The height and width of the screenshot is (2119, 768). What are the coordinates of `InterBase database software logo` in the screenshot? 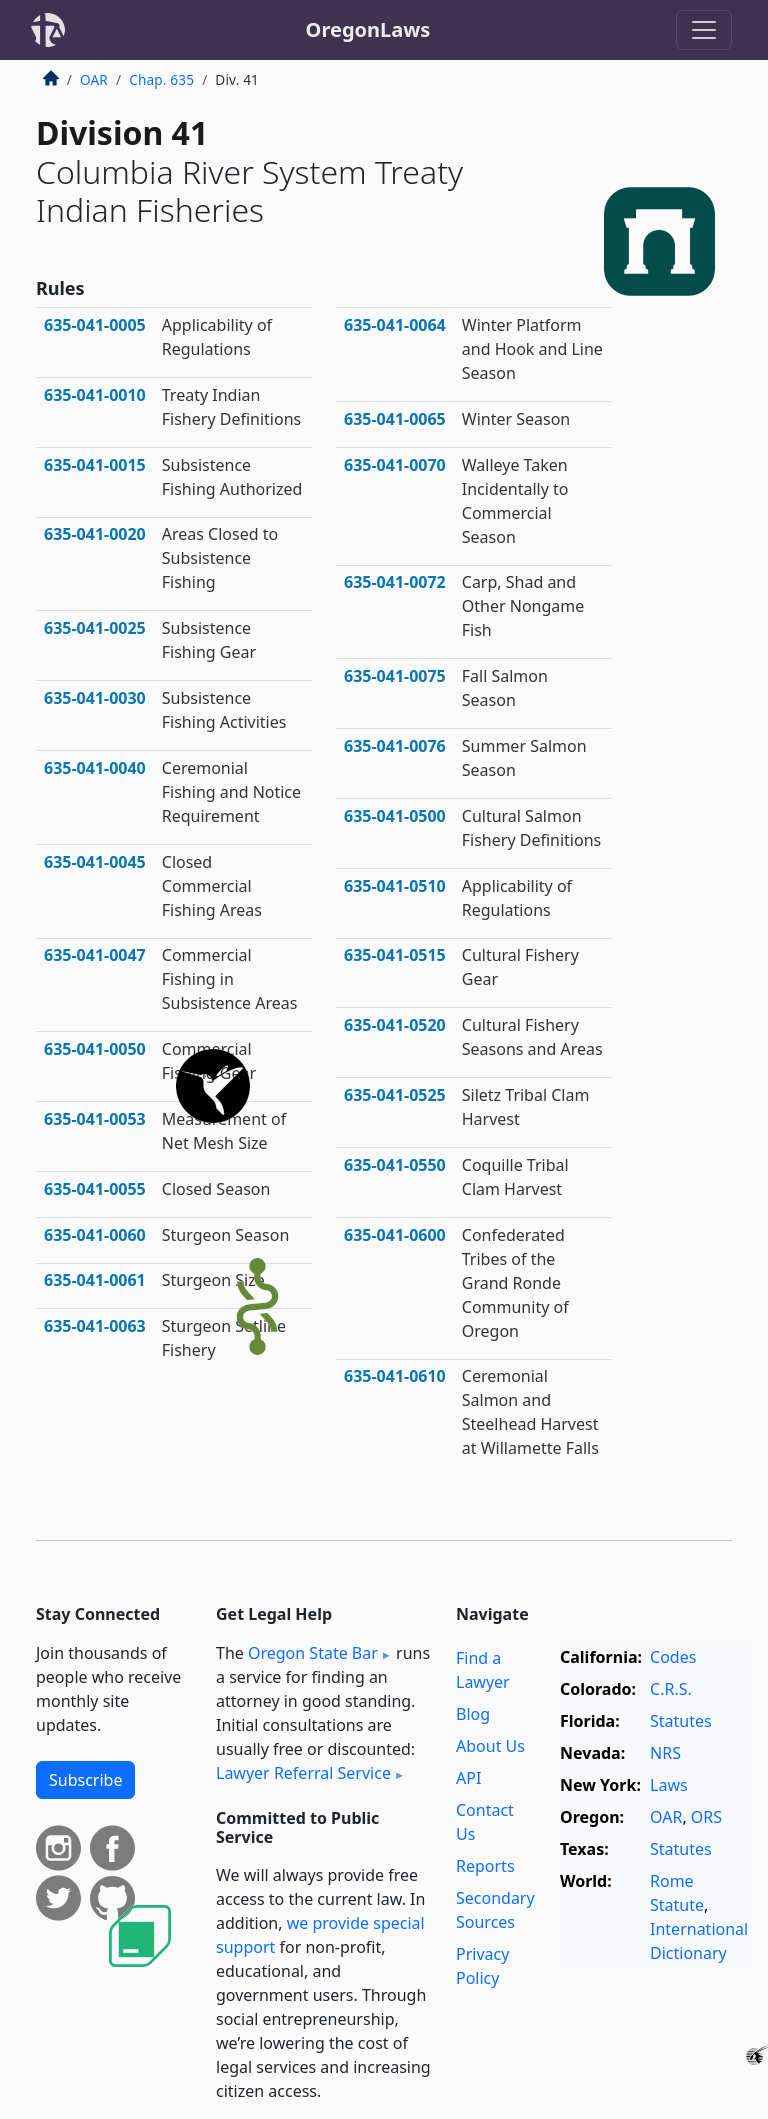 It's located at (213, 1086).